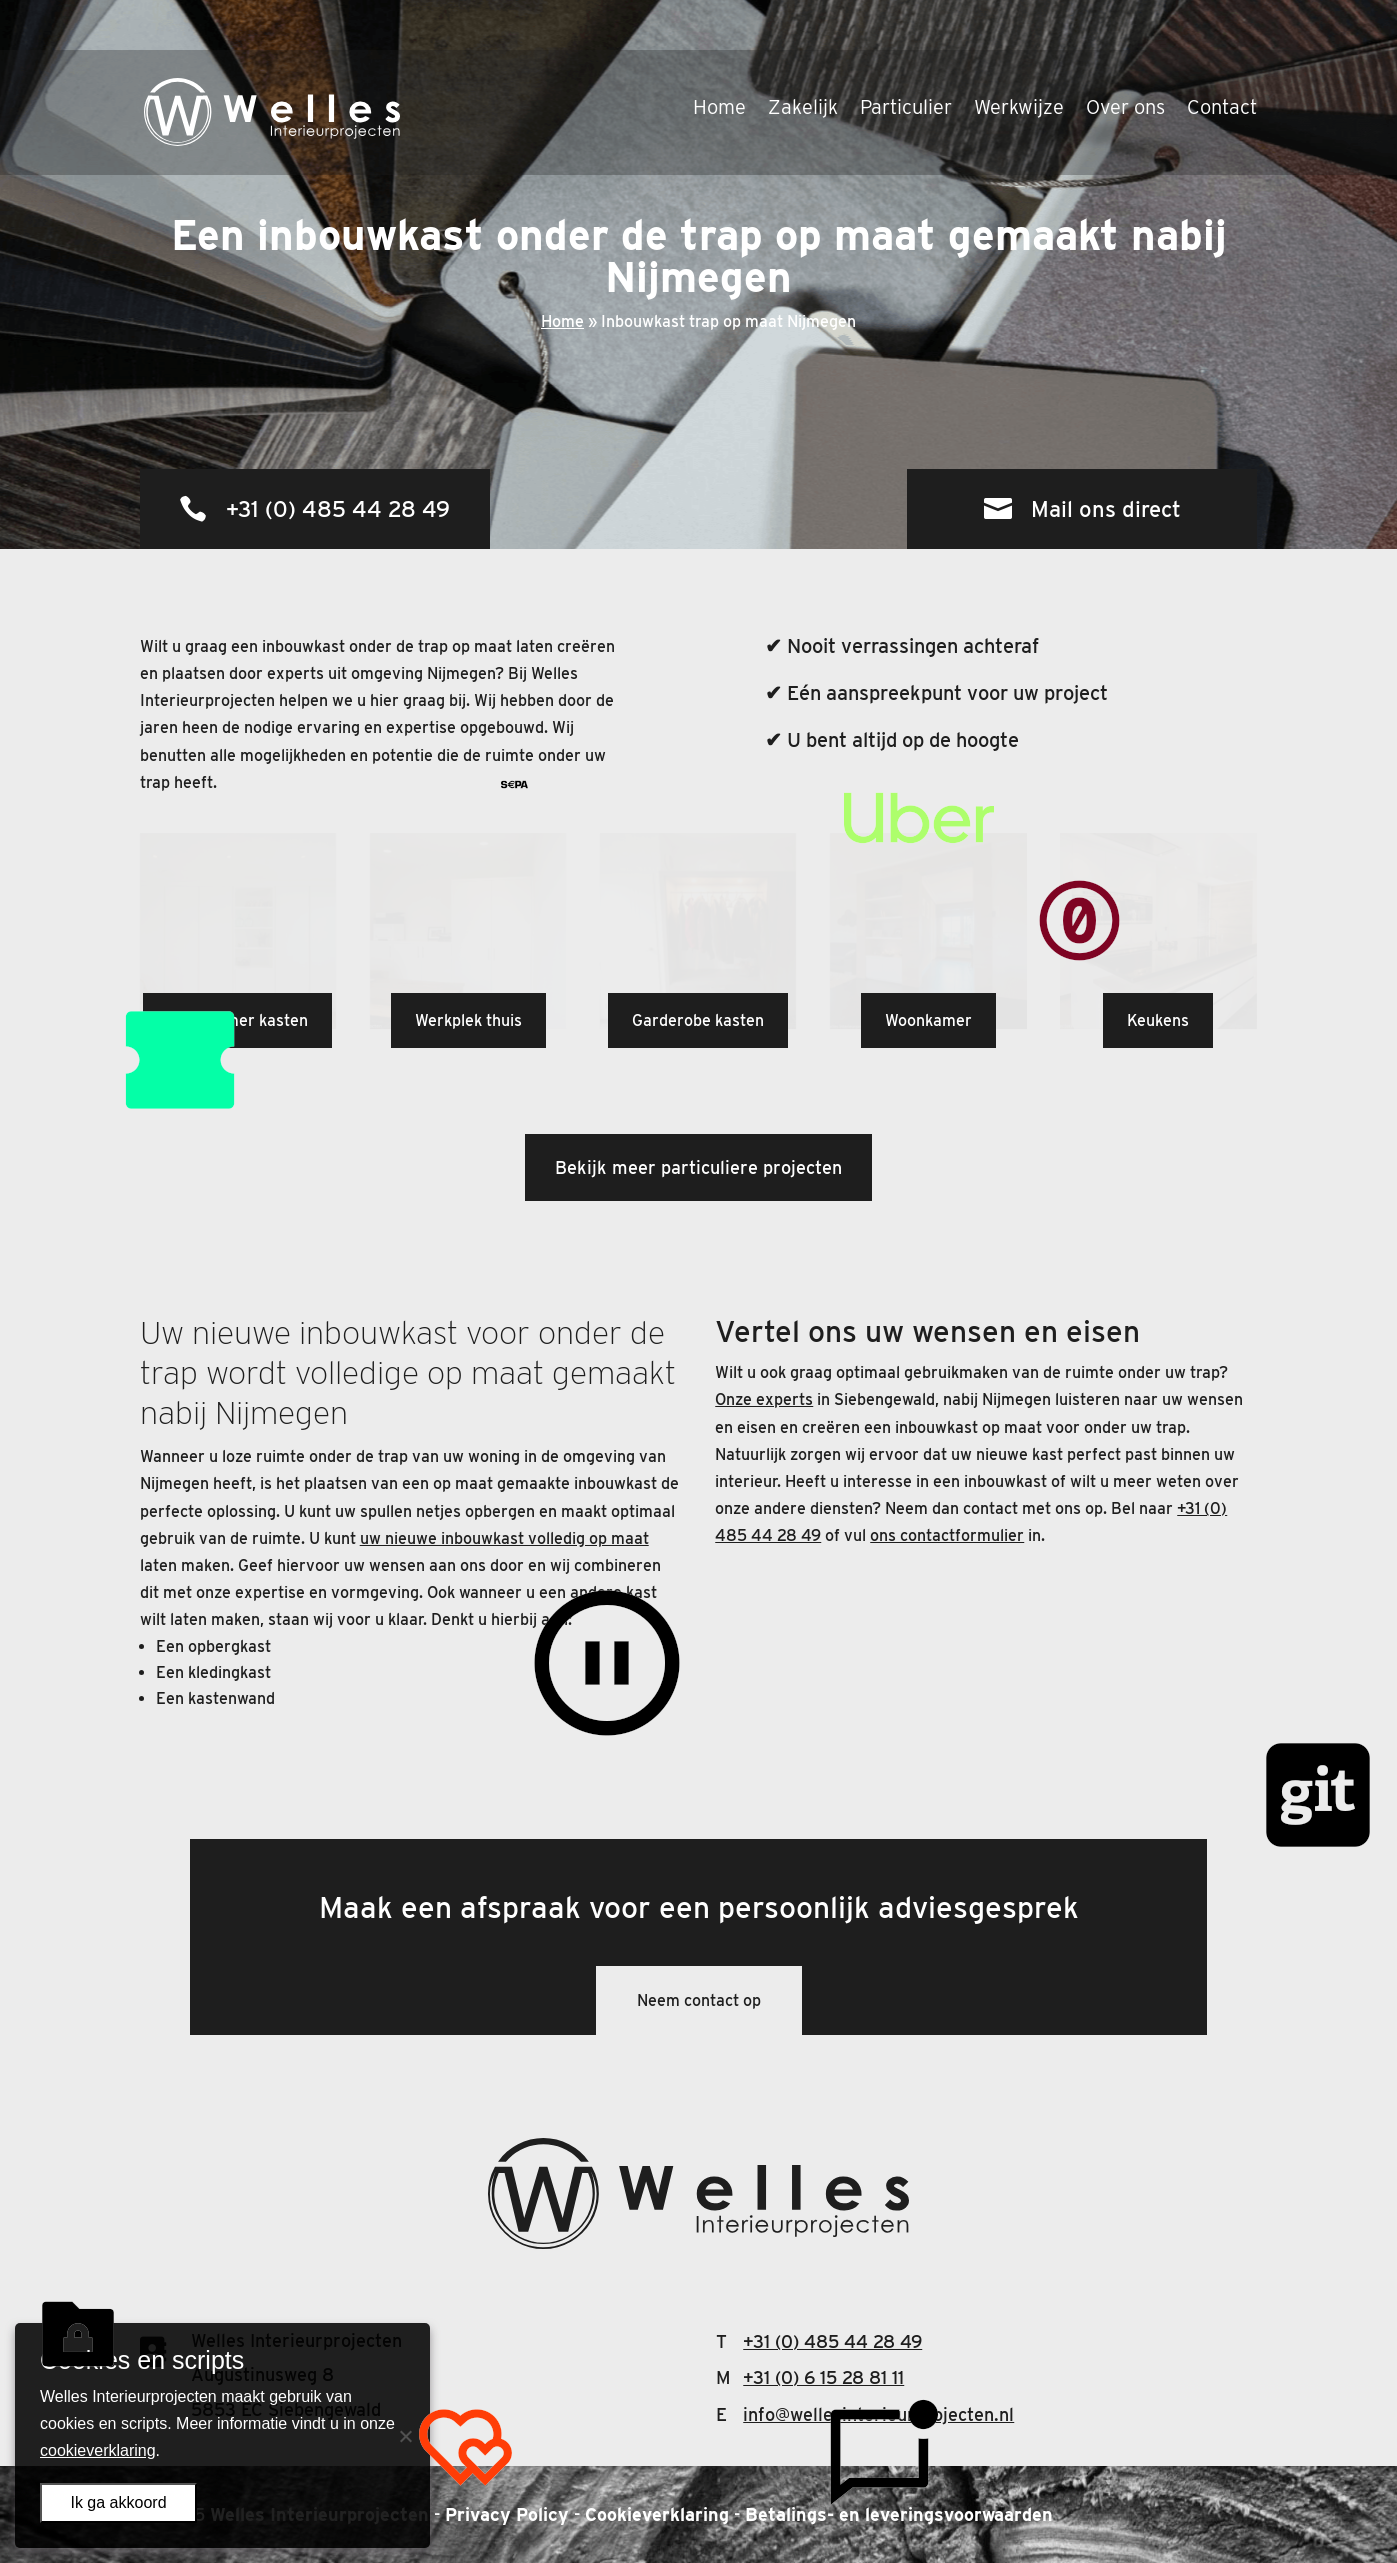 The image size is (1397, 2563). Describe the element at coordinates (464, 2446) in the screenshot. I see `view liked or favorited items` at that location.